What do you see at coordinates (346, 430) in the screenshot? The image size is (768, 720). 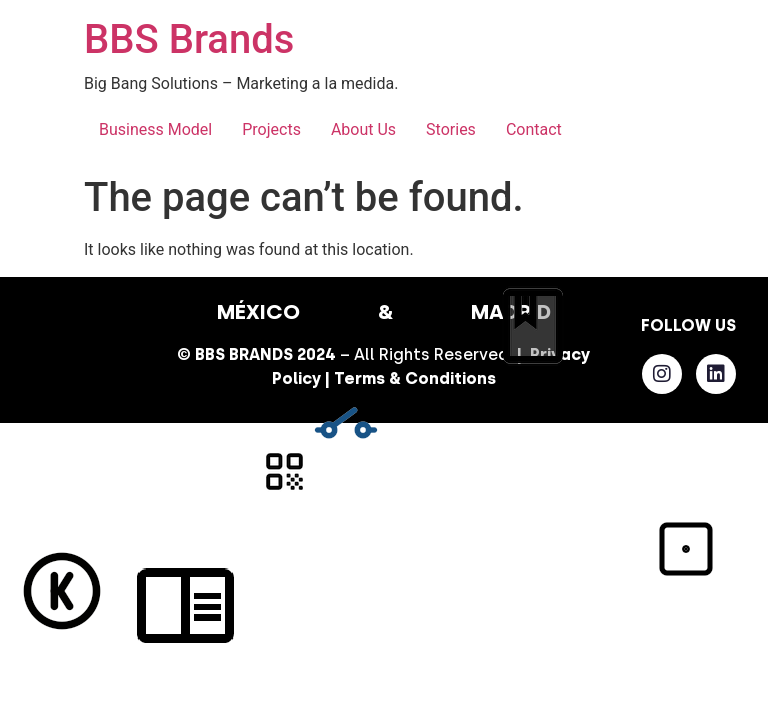 I see `indicates circuit is disconnected or open` at bounding box center [346, 430].